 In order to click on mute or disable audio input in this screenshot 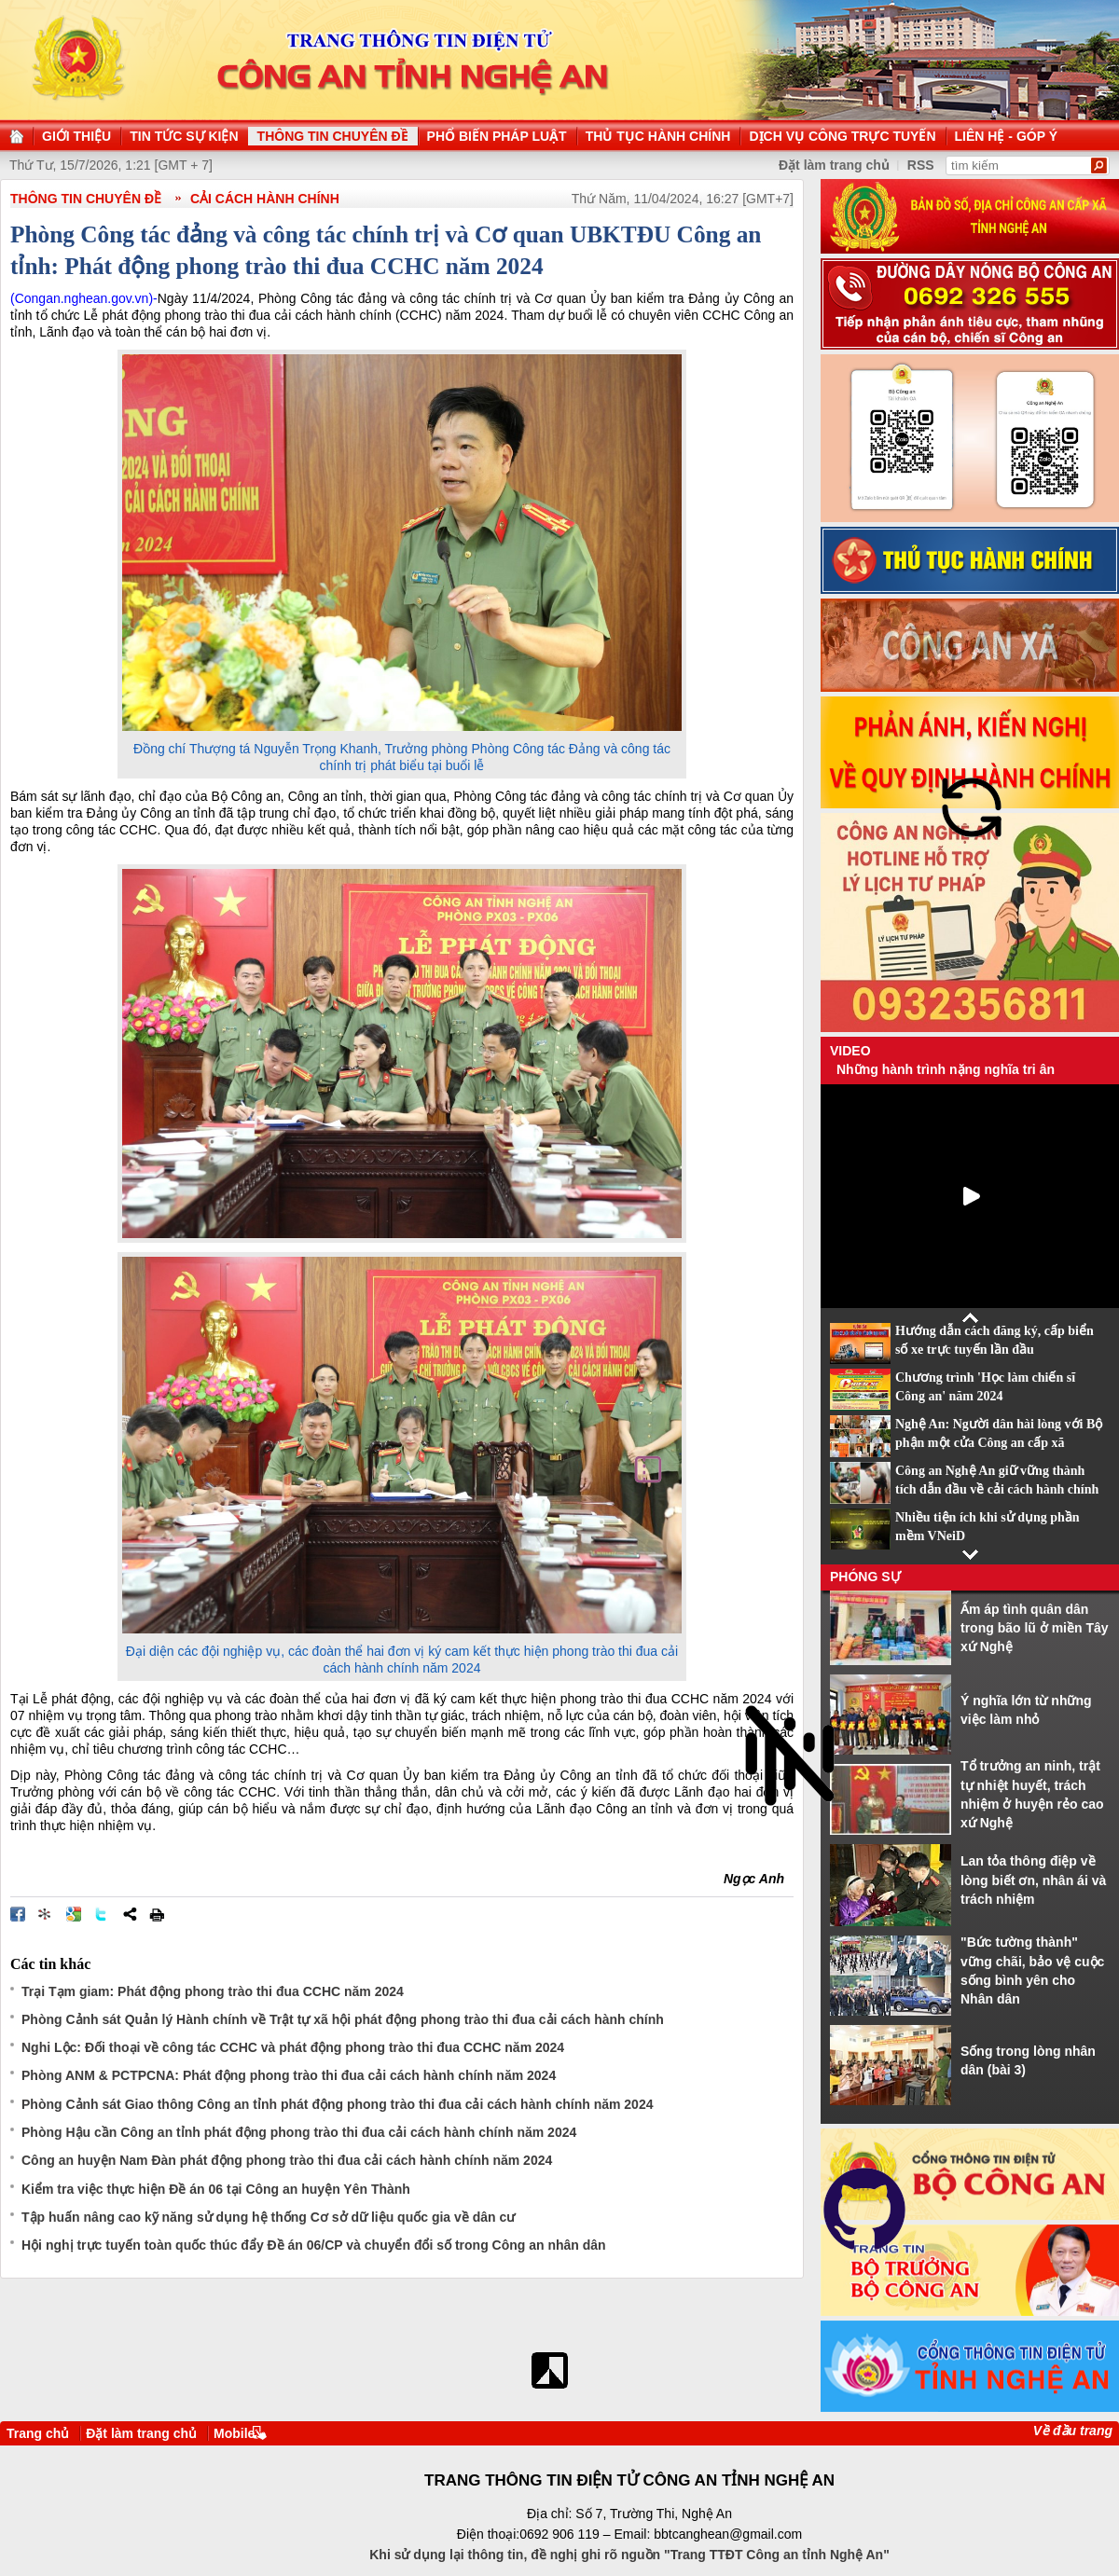, I will do `click(790, 1754)`.